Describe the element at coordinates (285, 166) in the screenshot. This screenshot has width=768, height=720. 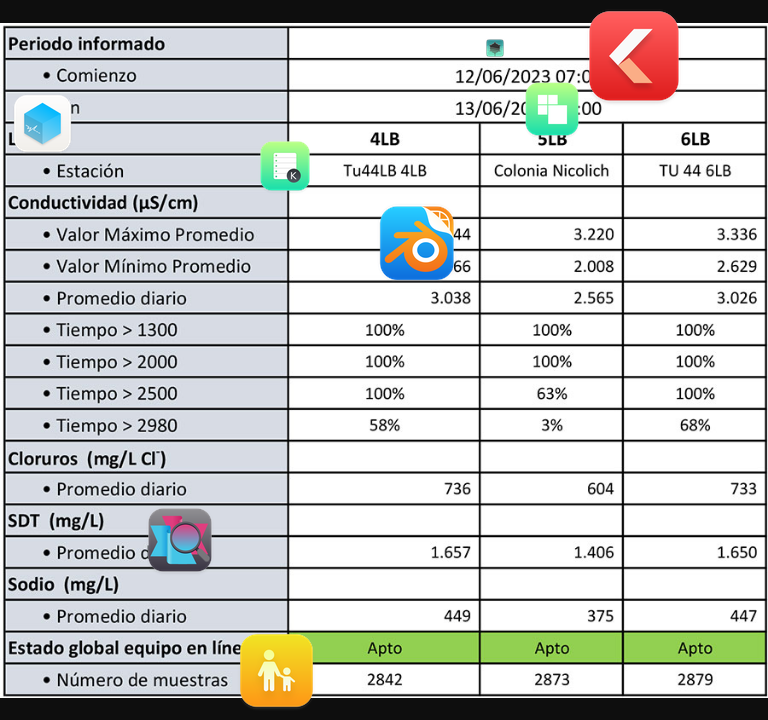
I see `view release notes and software updates` at that location.